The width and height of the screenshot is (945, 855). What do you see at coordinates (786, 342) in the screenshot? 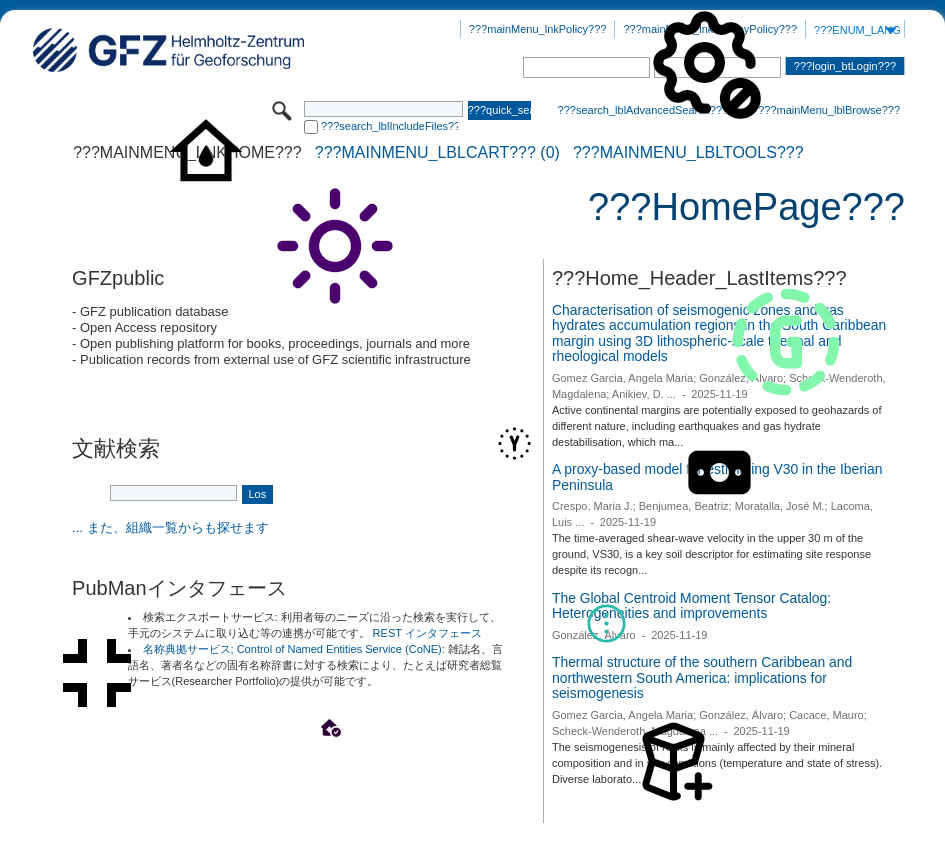
I see `indicates a pending or in-progress Google connection` at bounding box center [786, 342].